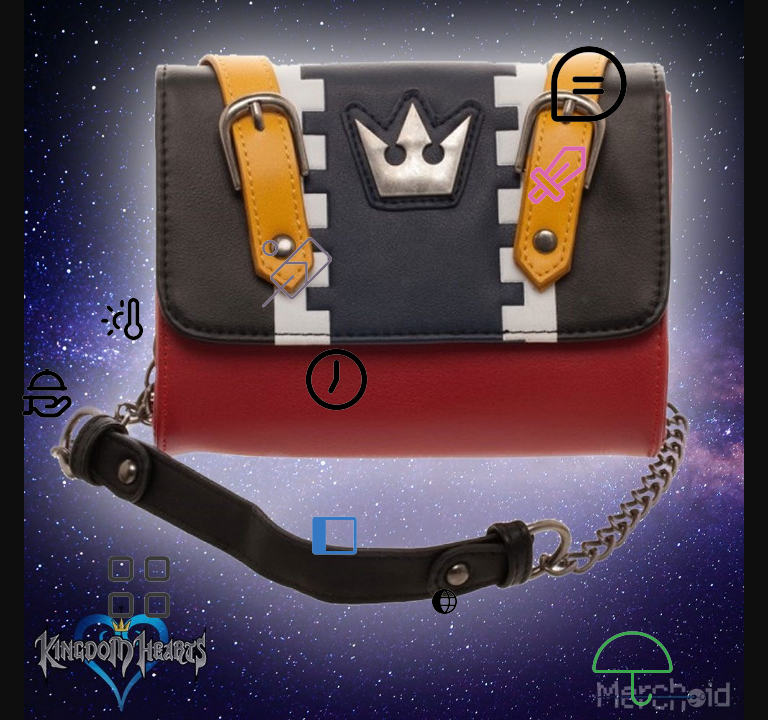  I want to click on indicates weather protection or rain forecast, so click(632, 668).